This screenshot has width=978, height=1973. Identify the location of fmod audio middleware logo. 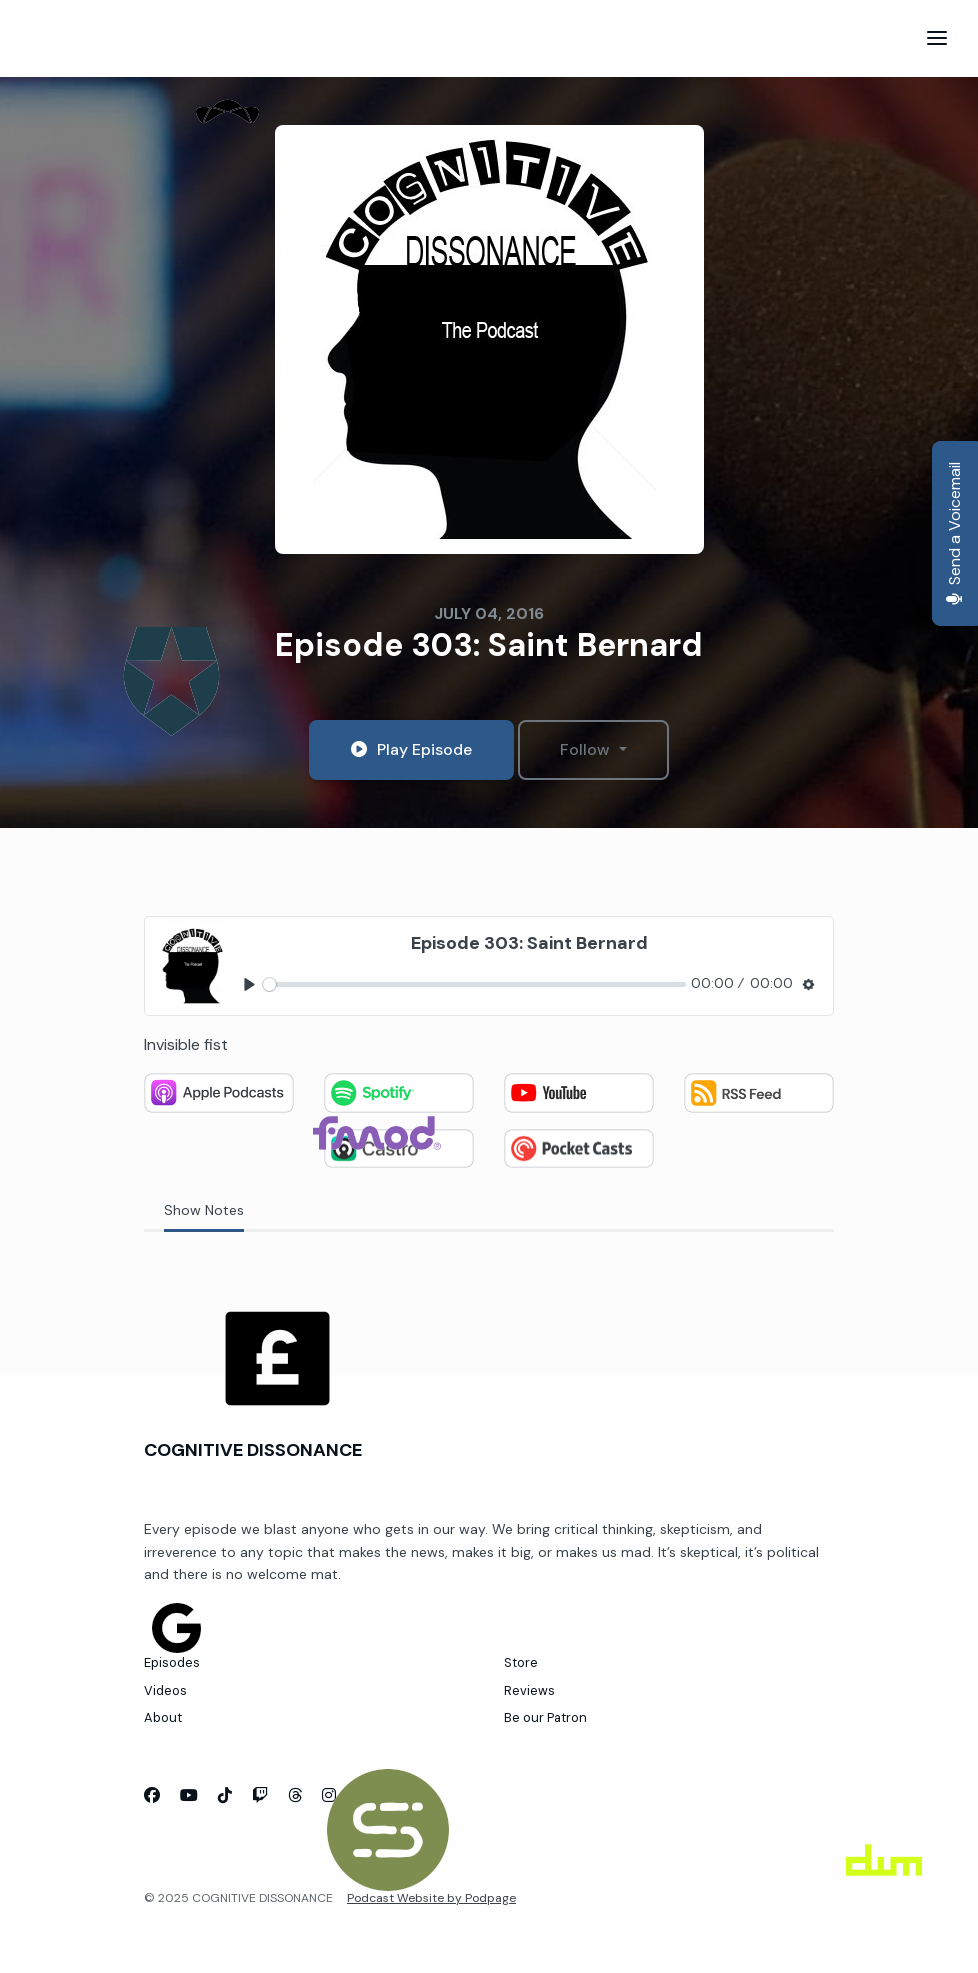
(377, 1133).